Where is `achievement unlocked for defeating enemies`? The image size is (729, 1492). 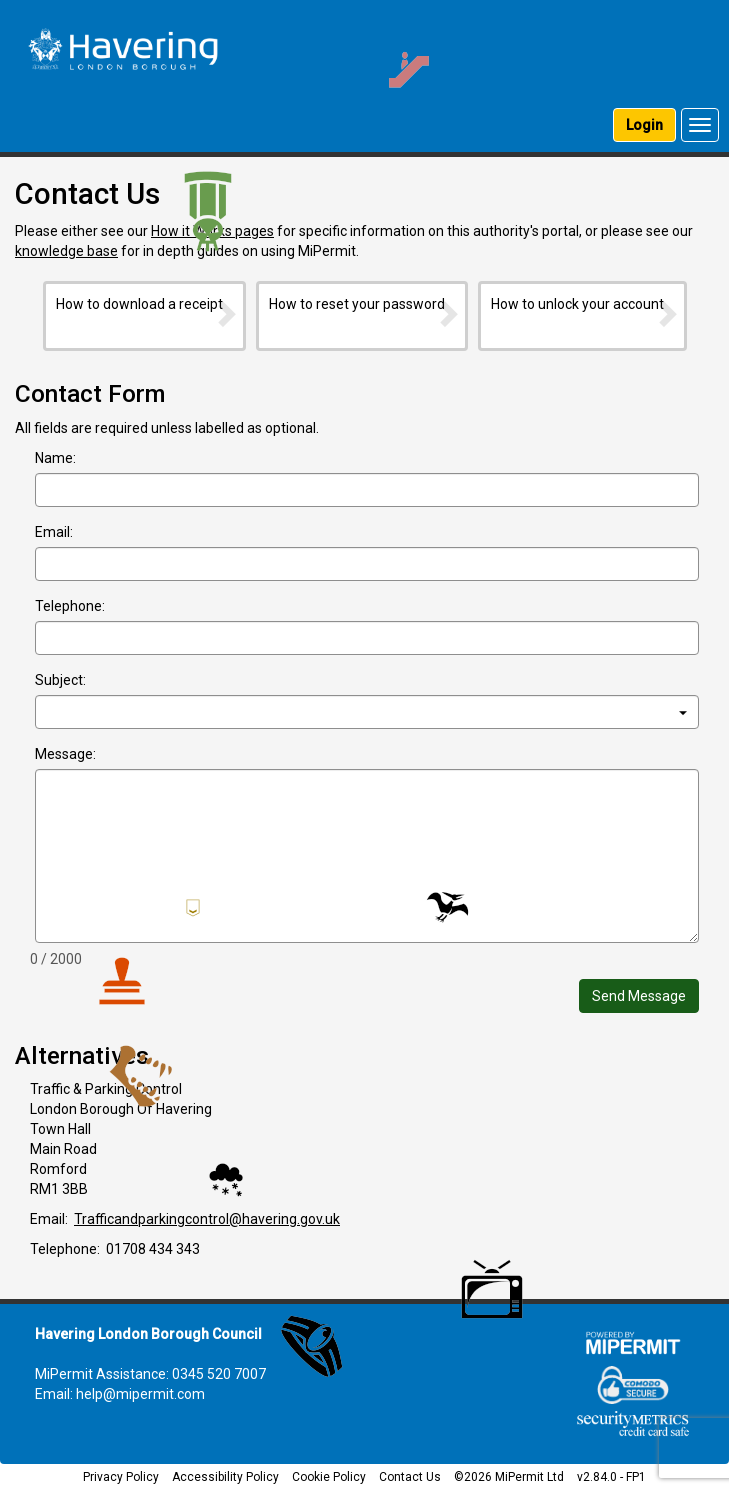 achievement unlocked for defeating enemies is located at coordinates (208, 211).